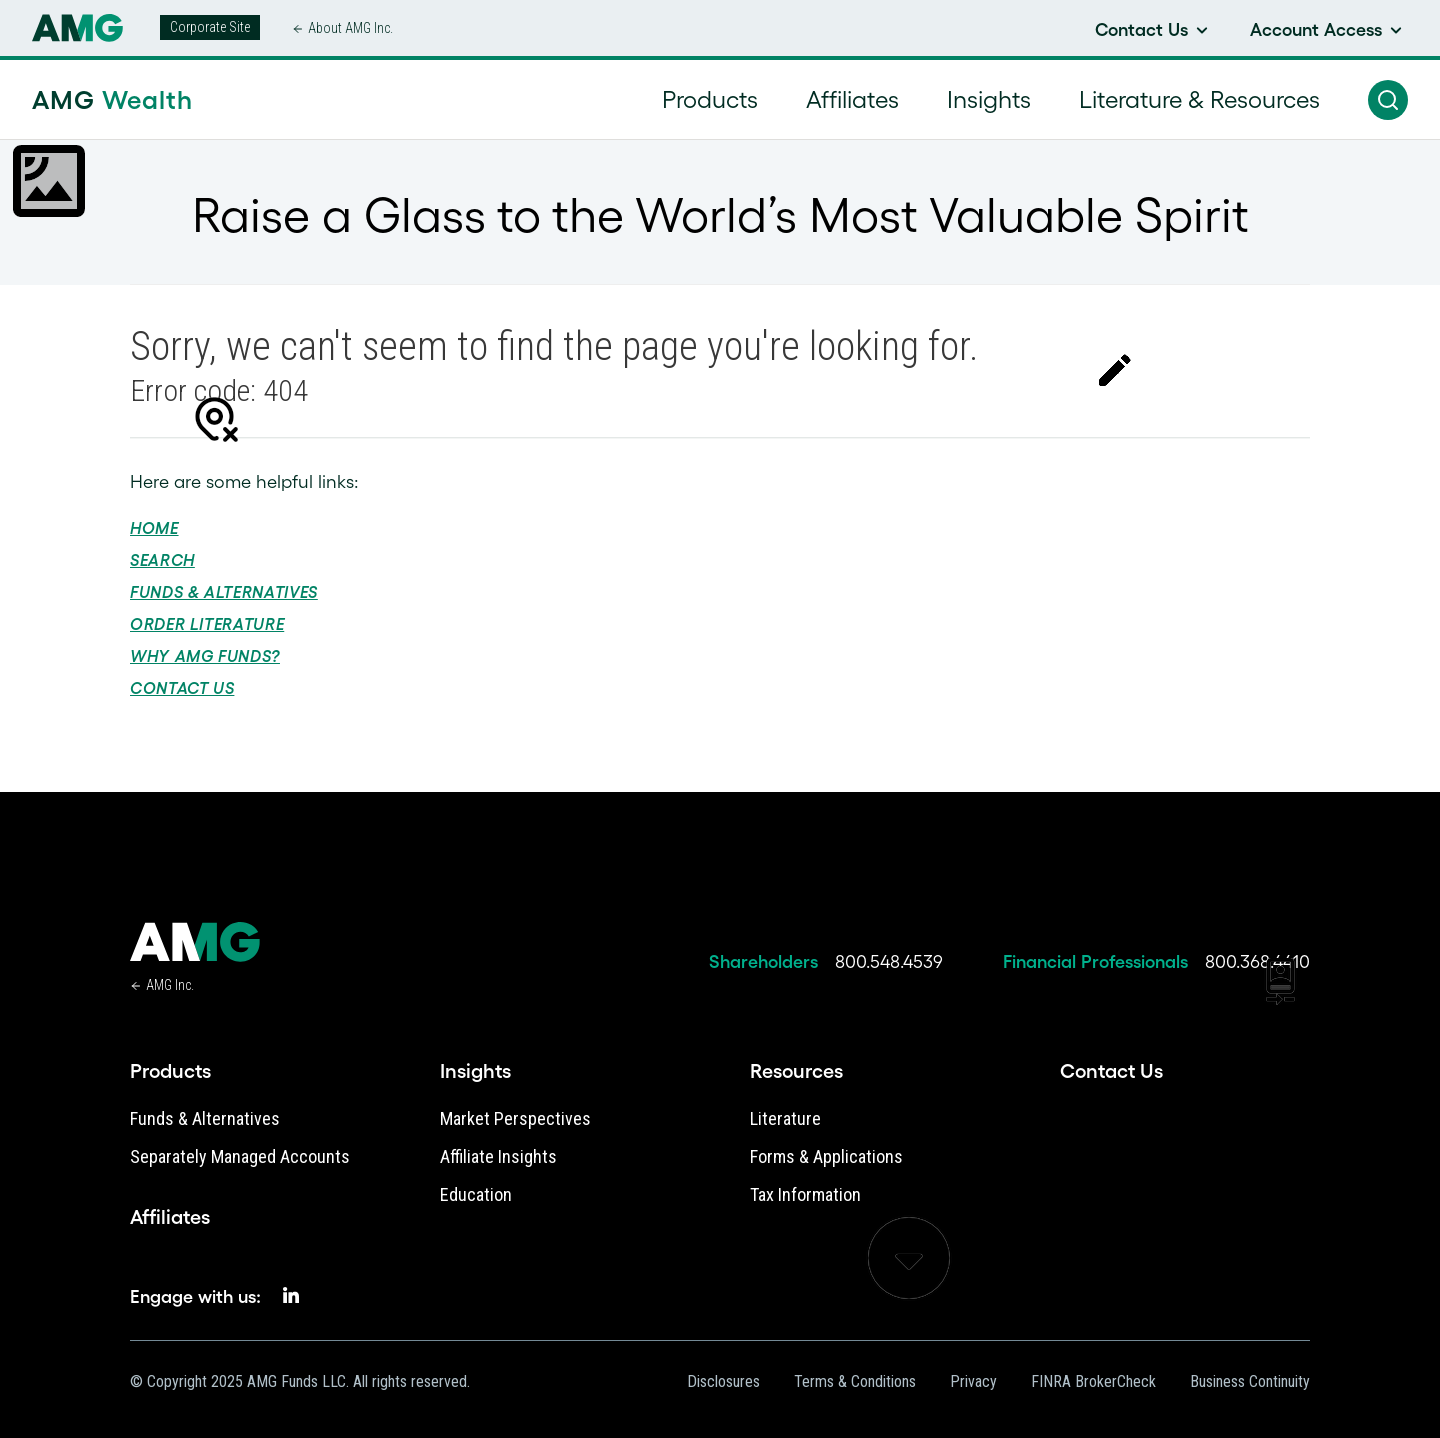 The height and width of the screenshot is (1438, 1440). Describe the element at coordinates (1115, 370) in the screenshot. I see `create or compose new content` at that location.